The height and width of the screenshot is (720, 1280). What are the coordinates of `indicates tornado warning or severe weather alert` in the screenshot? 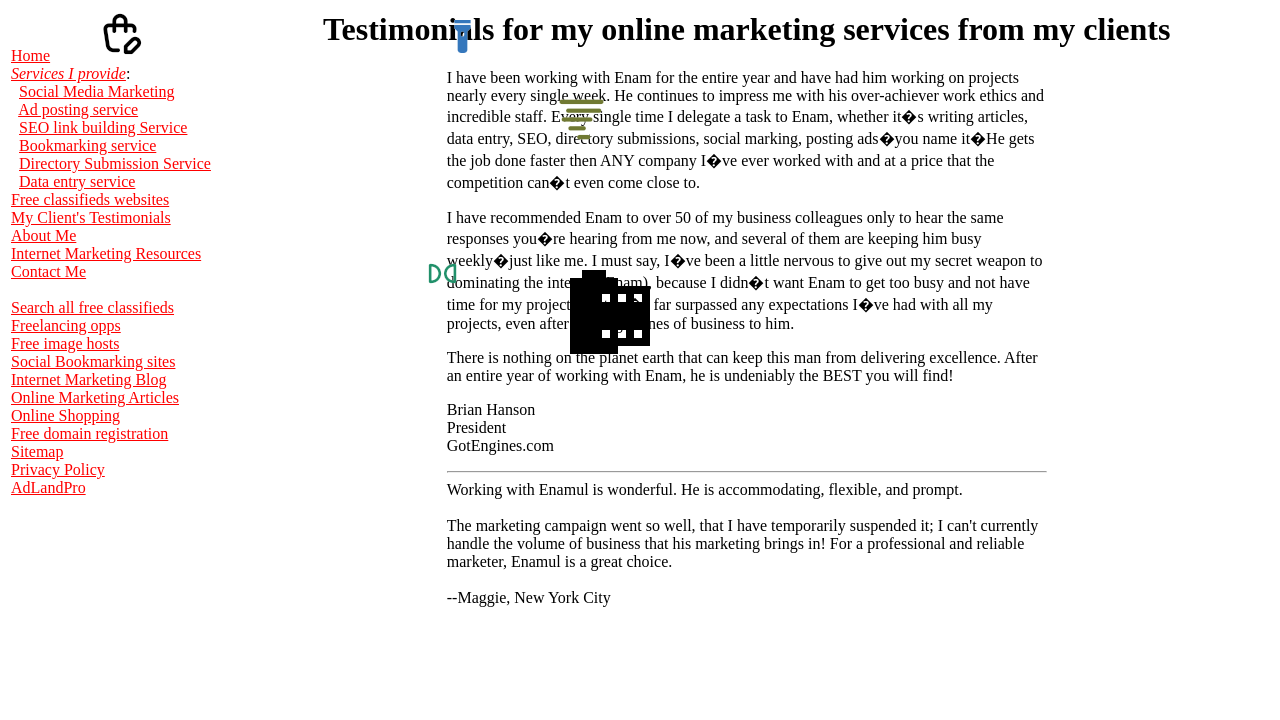 It's located at (581, 119).